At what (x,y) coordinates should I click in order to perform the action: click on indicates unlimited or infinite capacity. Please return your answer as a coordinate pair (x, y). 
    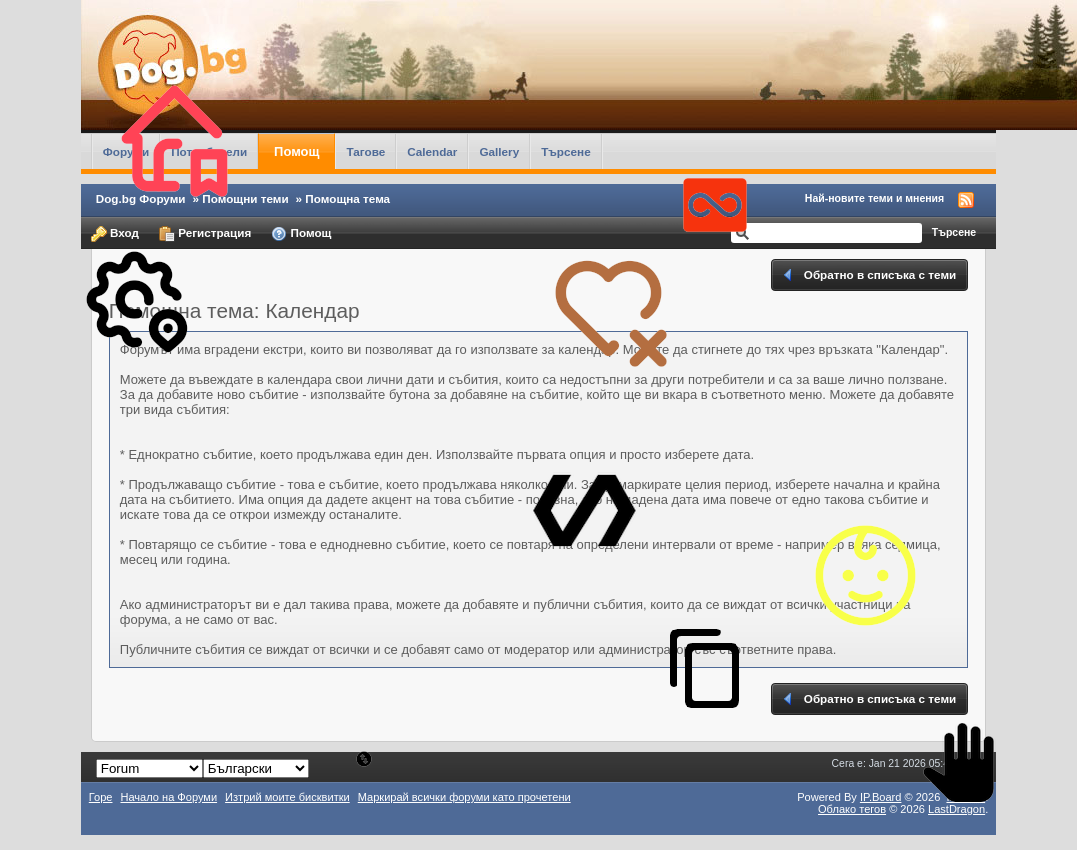
    Looking at the image, I should click on (715, 205).